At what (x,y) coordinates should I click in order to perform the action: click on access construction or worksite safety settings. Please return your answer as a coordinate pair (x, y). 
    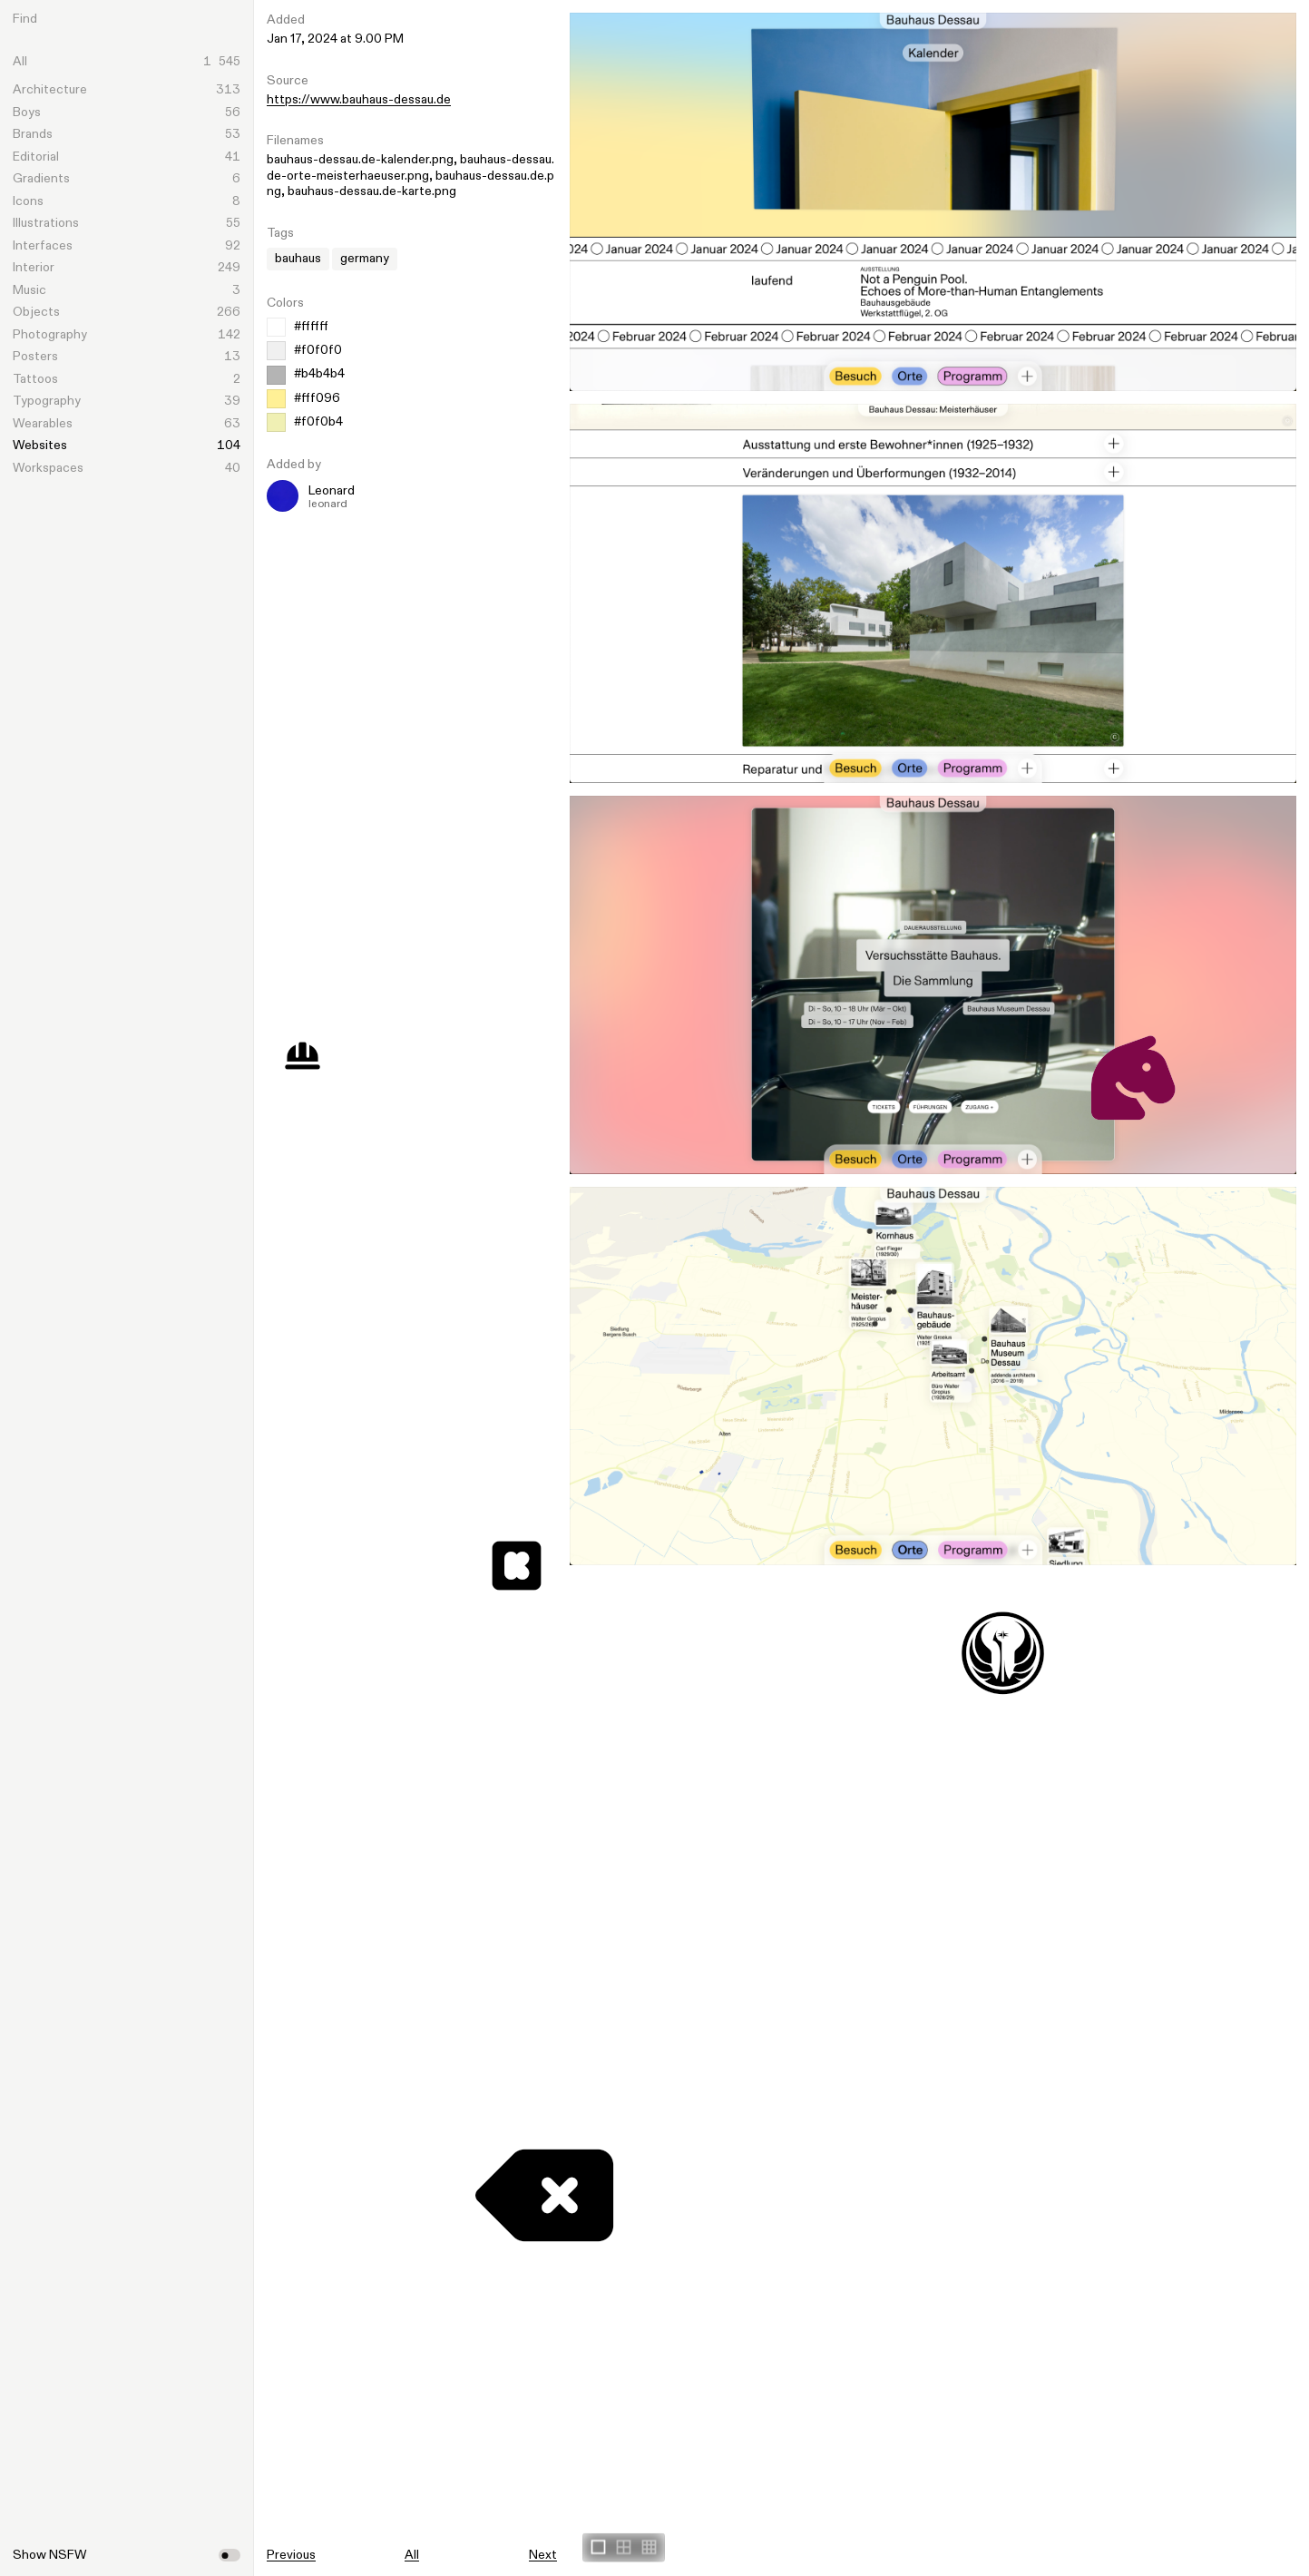
    Looking at the image, I should click on (302, 1055).